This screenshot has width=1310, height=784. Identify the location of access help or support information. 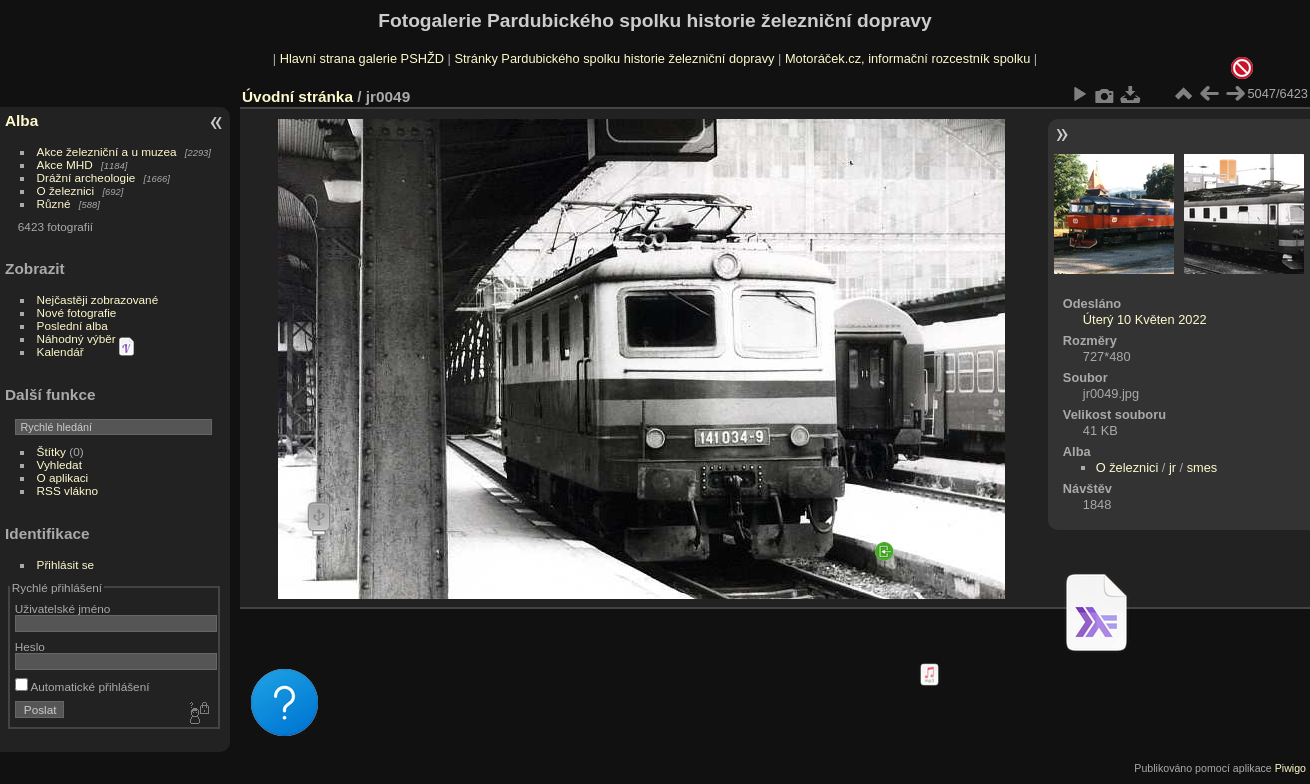
(284, 702).